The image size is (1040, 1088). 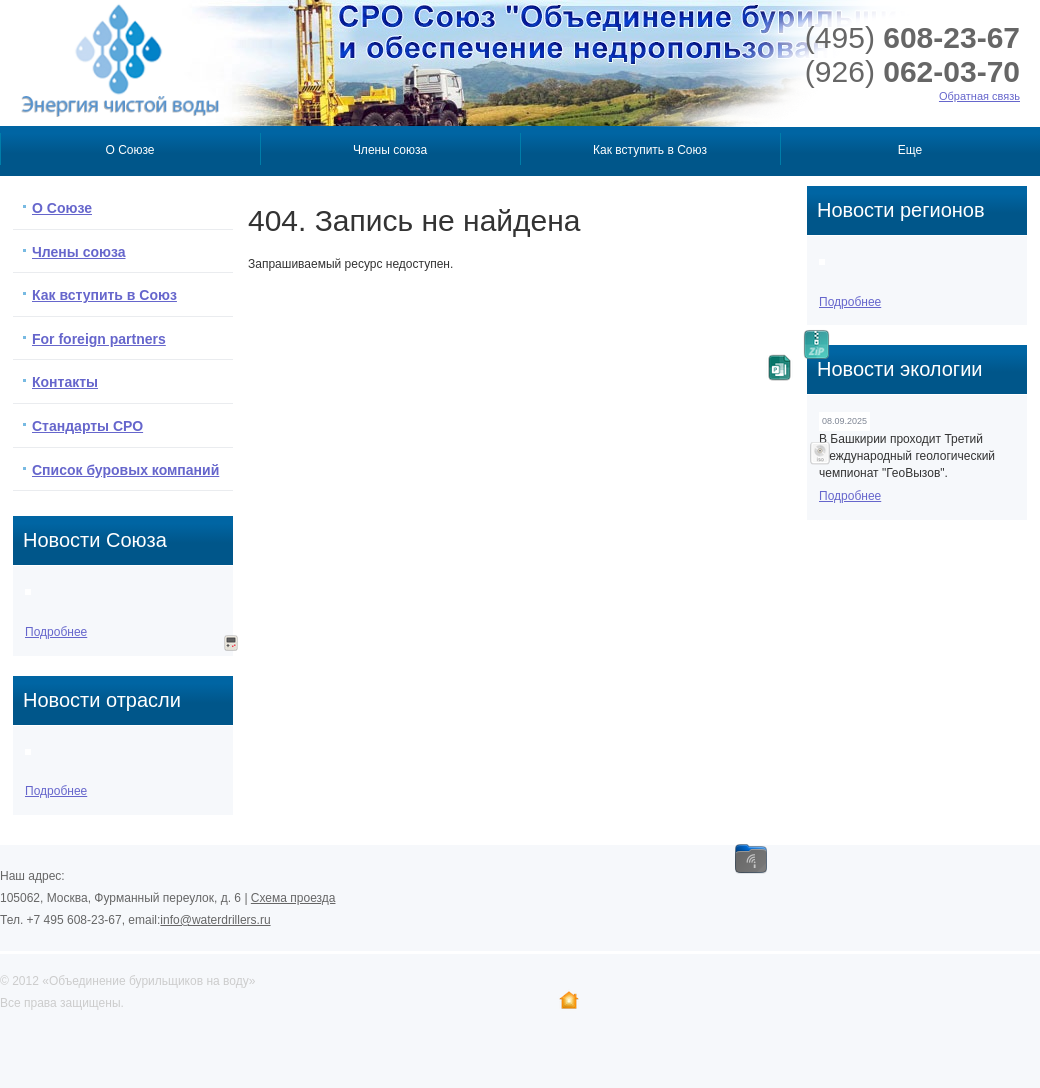 What do you see at coordinates (569, 1000) in the screenshot?
I see `open home settings or preferences` at bounding box center [569, 1000].